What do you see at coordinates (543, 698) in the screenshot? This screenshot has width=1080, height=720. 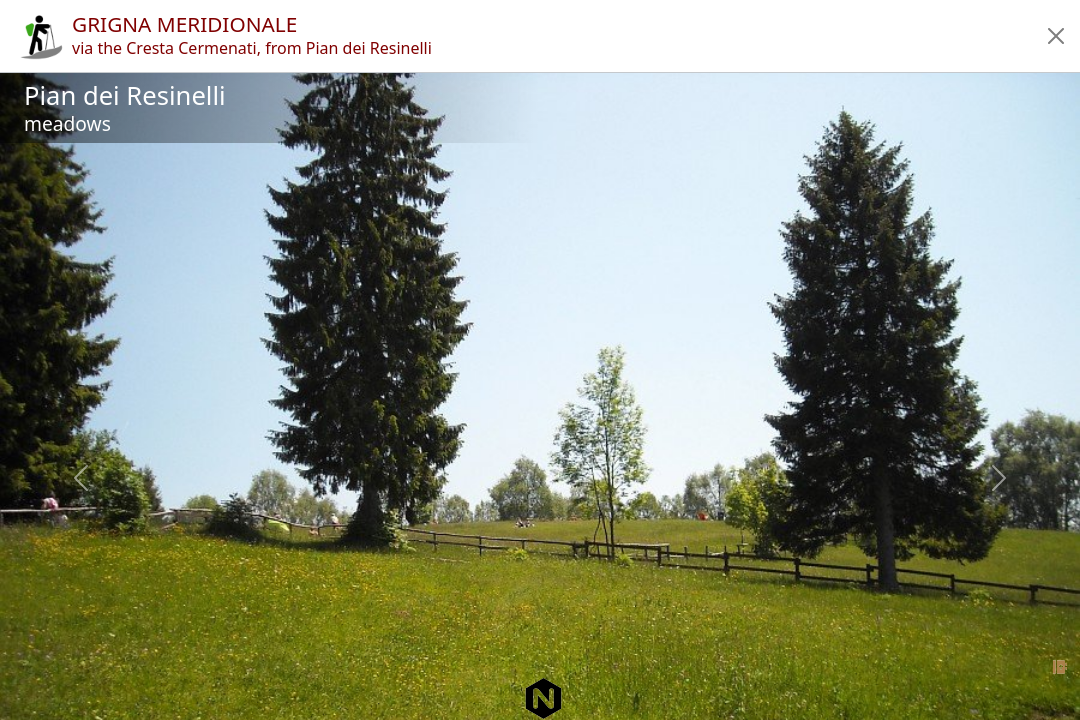 I see `nginx web server logo` at bounding box center [543, 698].